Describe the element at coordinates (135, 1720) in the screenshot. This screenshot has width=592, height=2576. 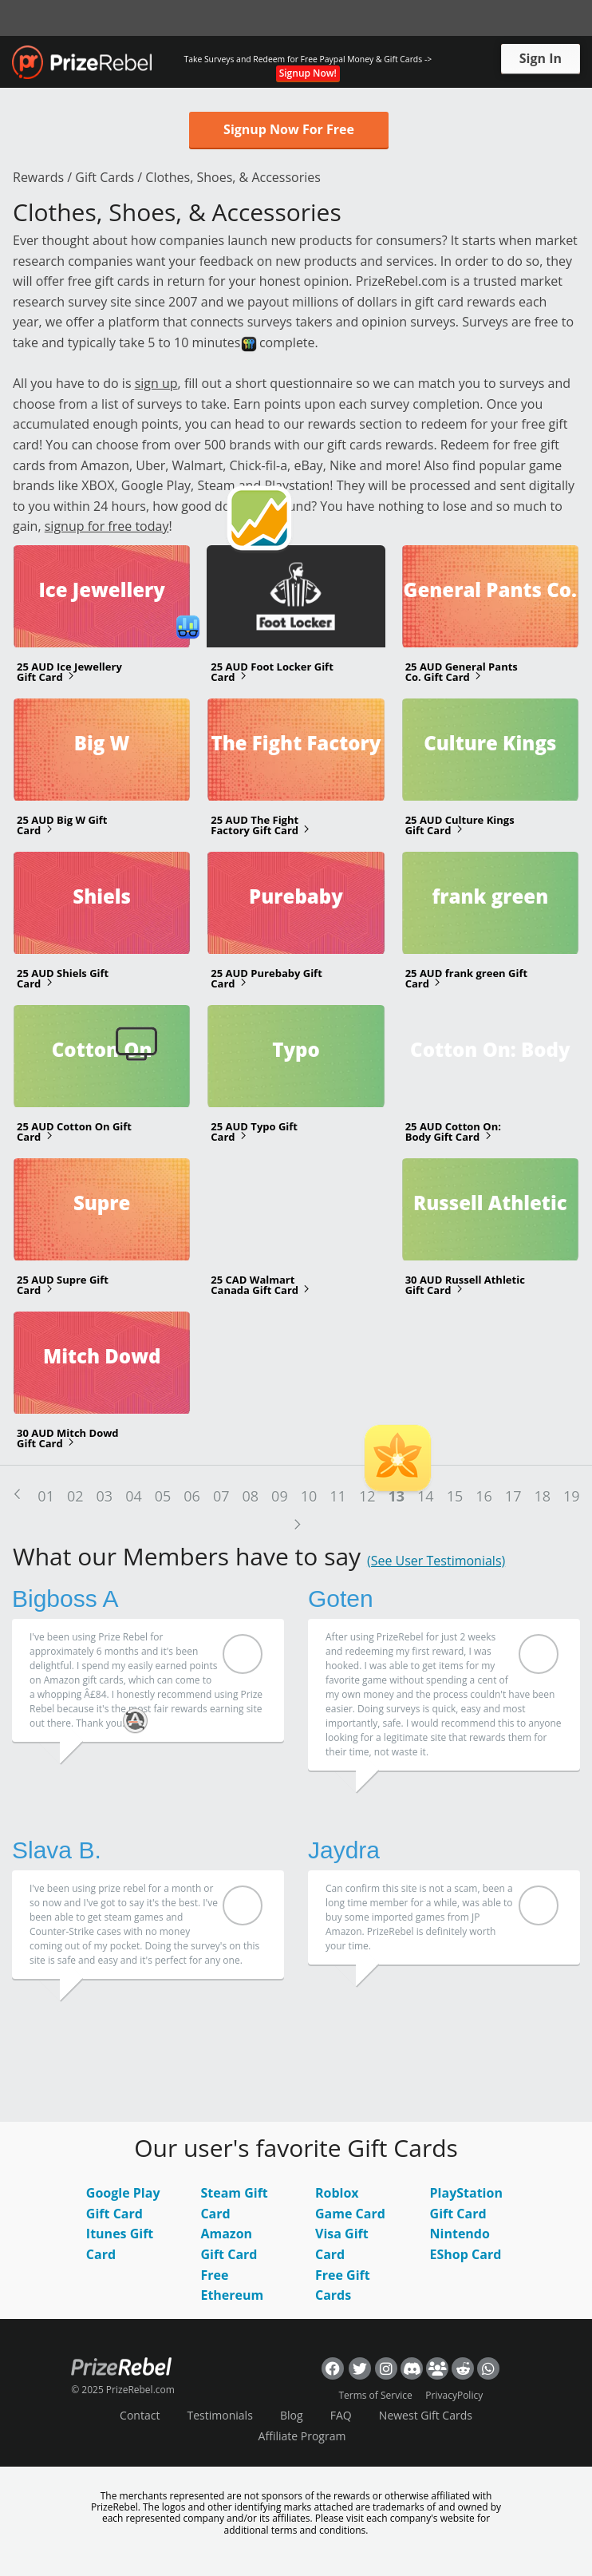
I see `check for available system updates` at that location.